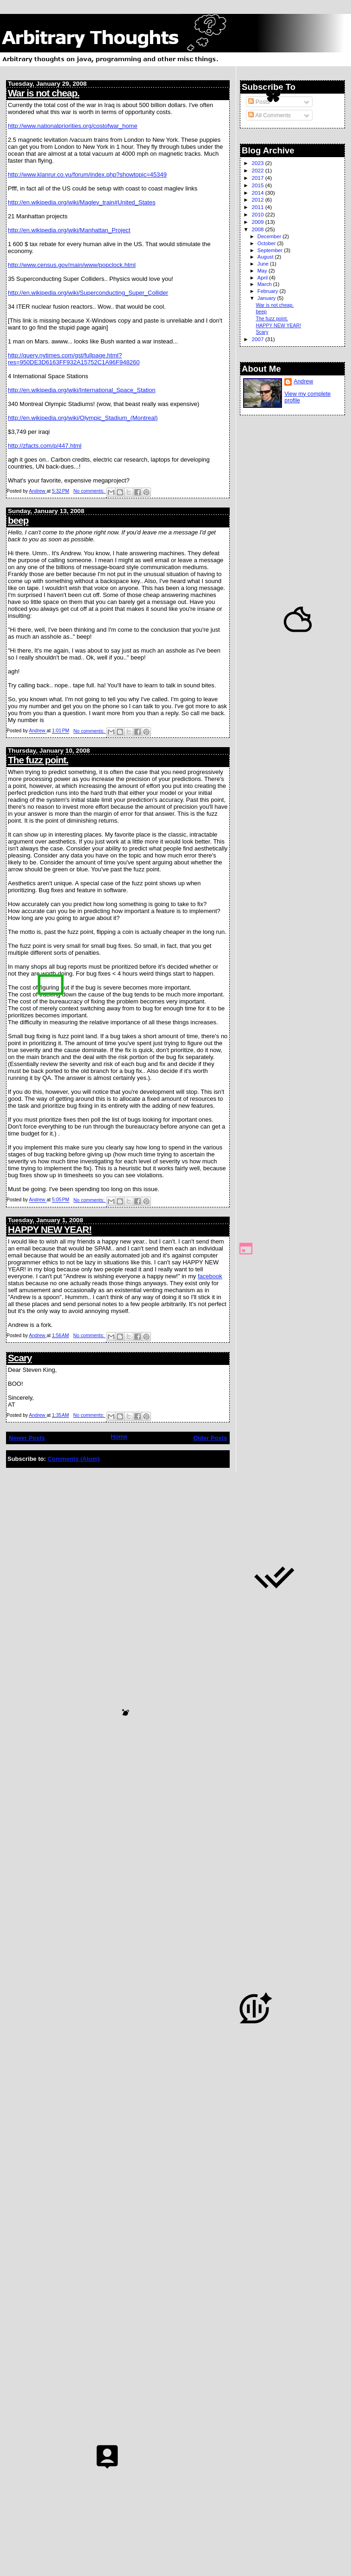  What do you see at coordinates (50, 984) in the screenshot?
I see `draw a rectangle shape` at bounding box center [50, 984].